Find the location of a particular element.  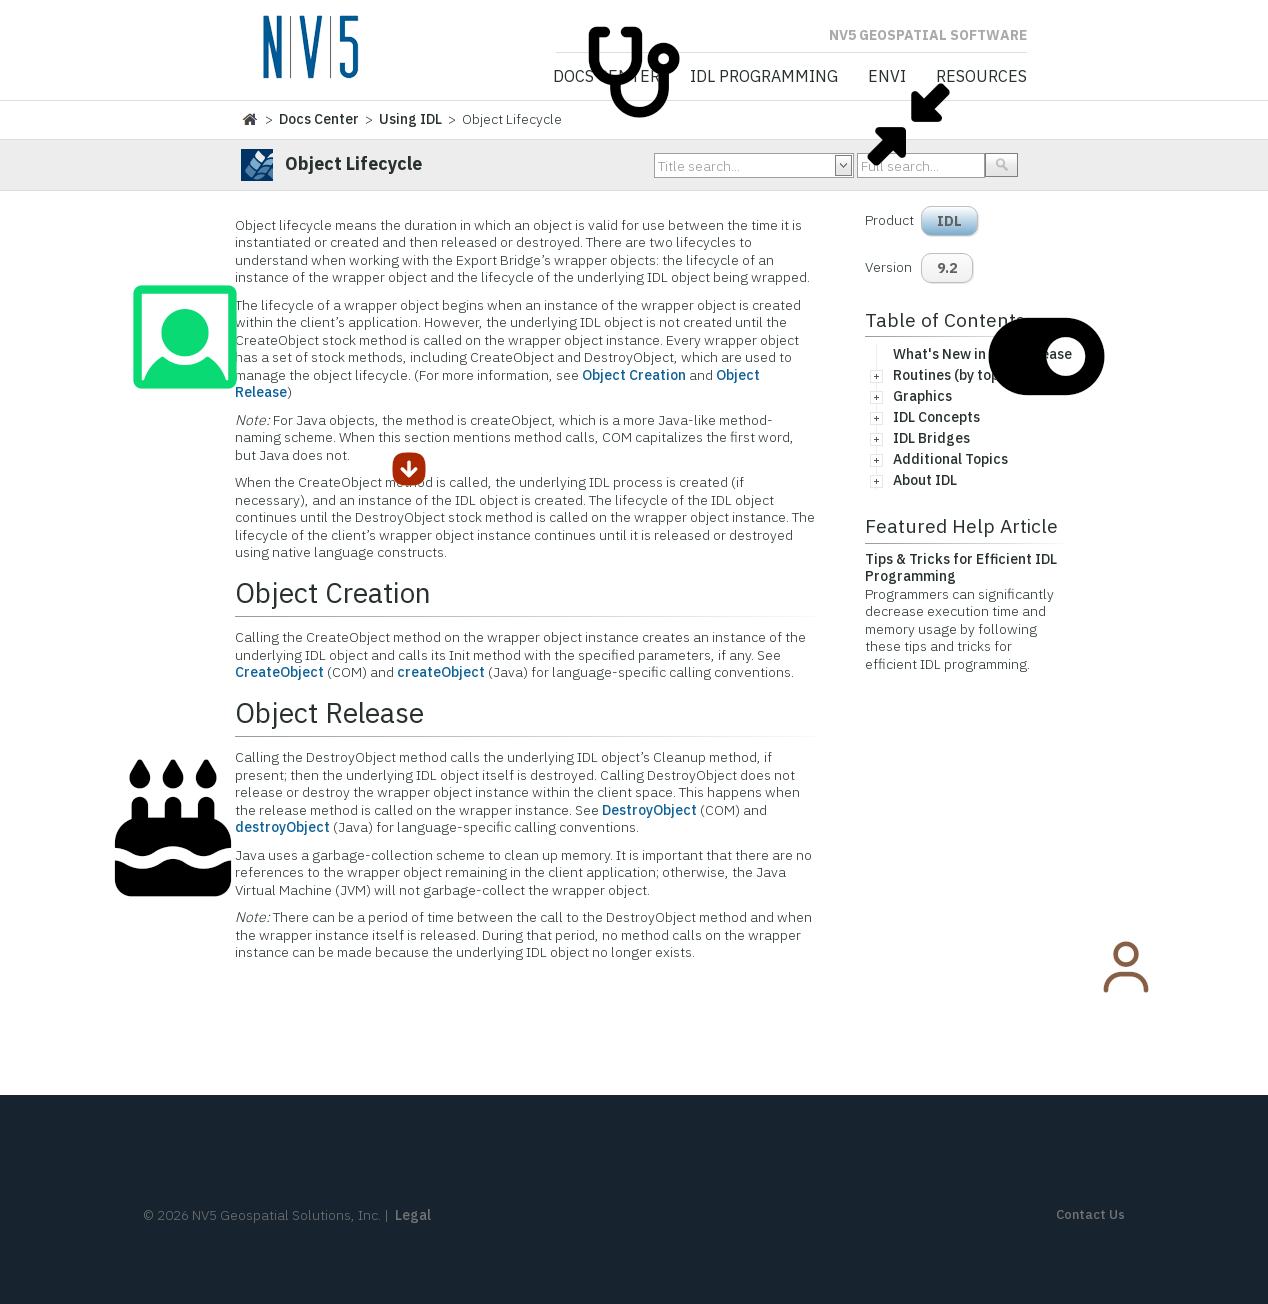

view birthday or celebration reminders is located at coordinates (173, 830).